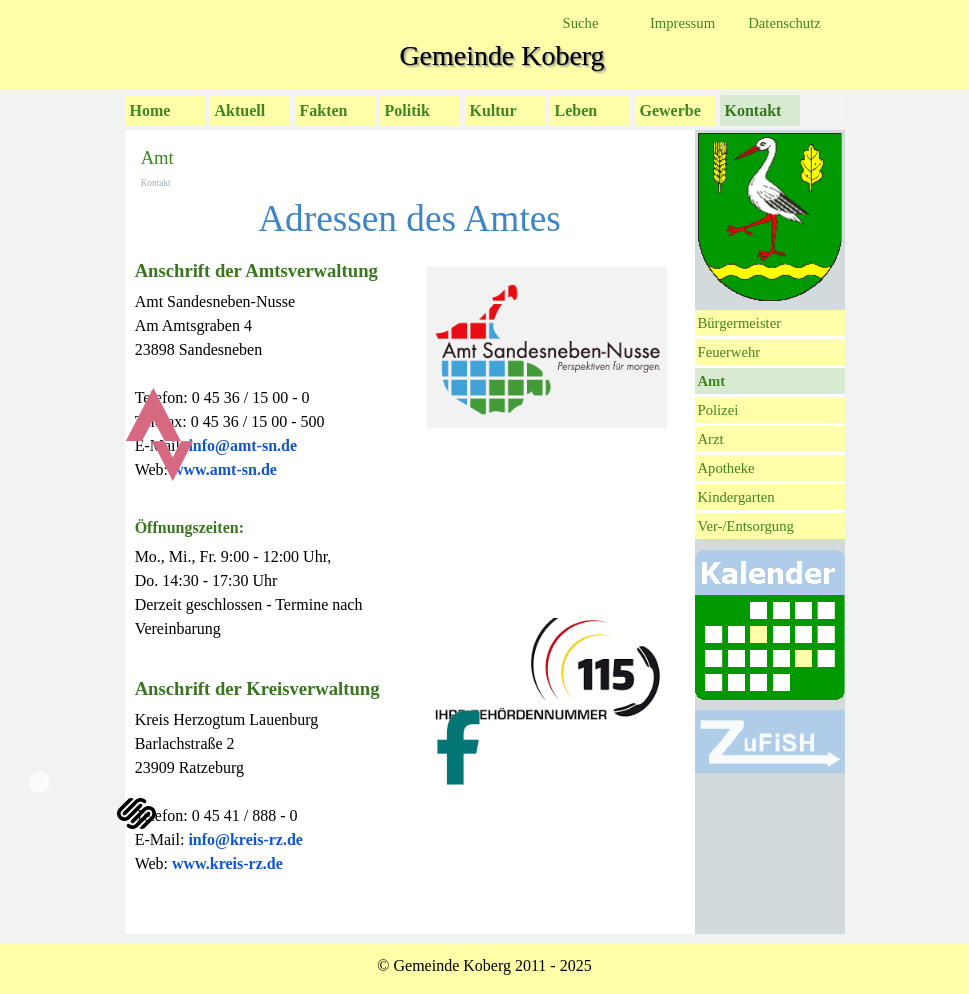 The height and width of the screenshot is (994, 969). I want to click on squarespace logo, so click(136, 813).